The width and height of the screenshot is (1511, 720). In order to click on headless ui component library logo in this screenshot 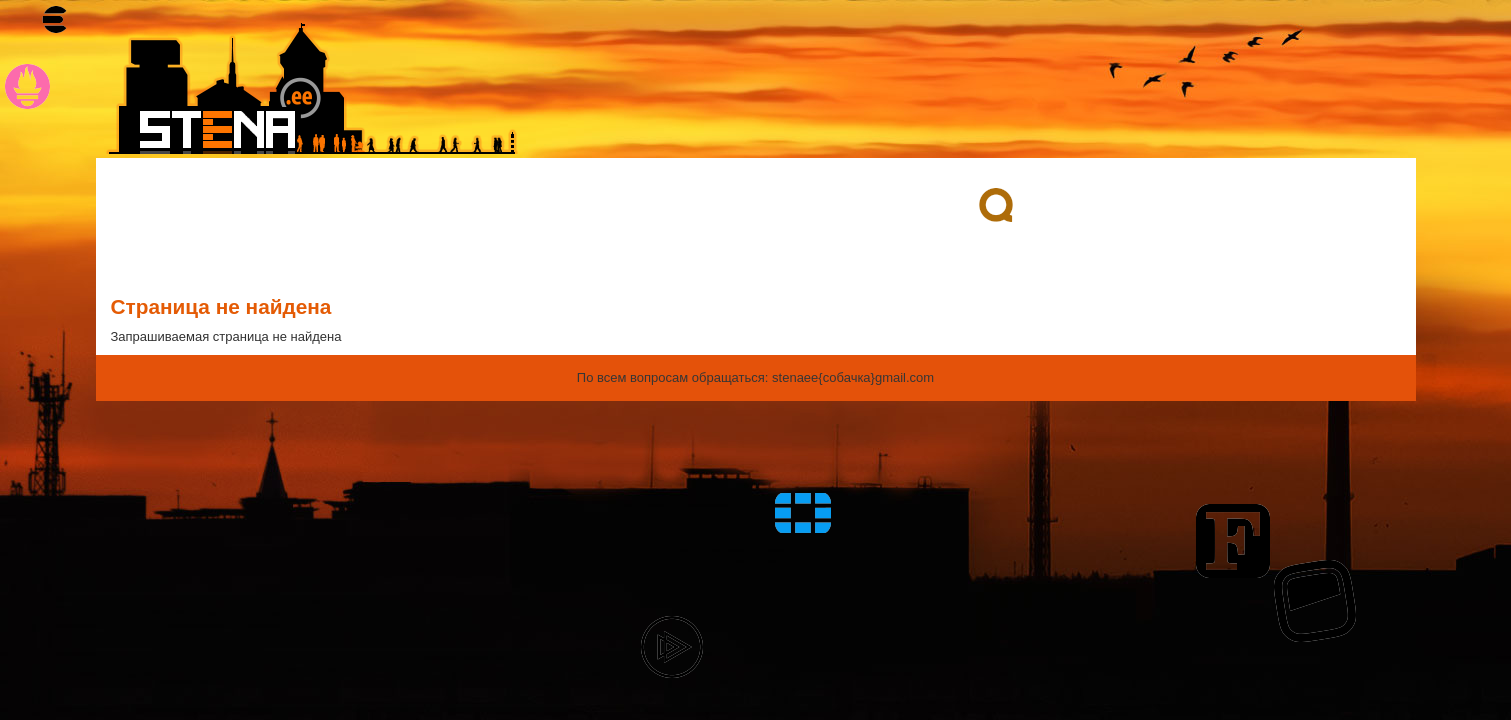, I will do `click(1315, 601)`.